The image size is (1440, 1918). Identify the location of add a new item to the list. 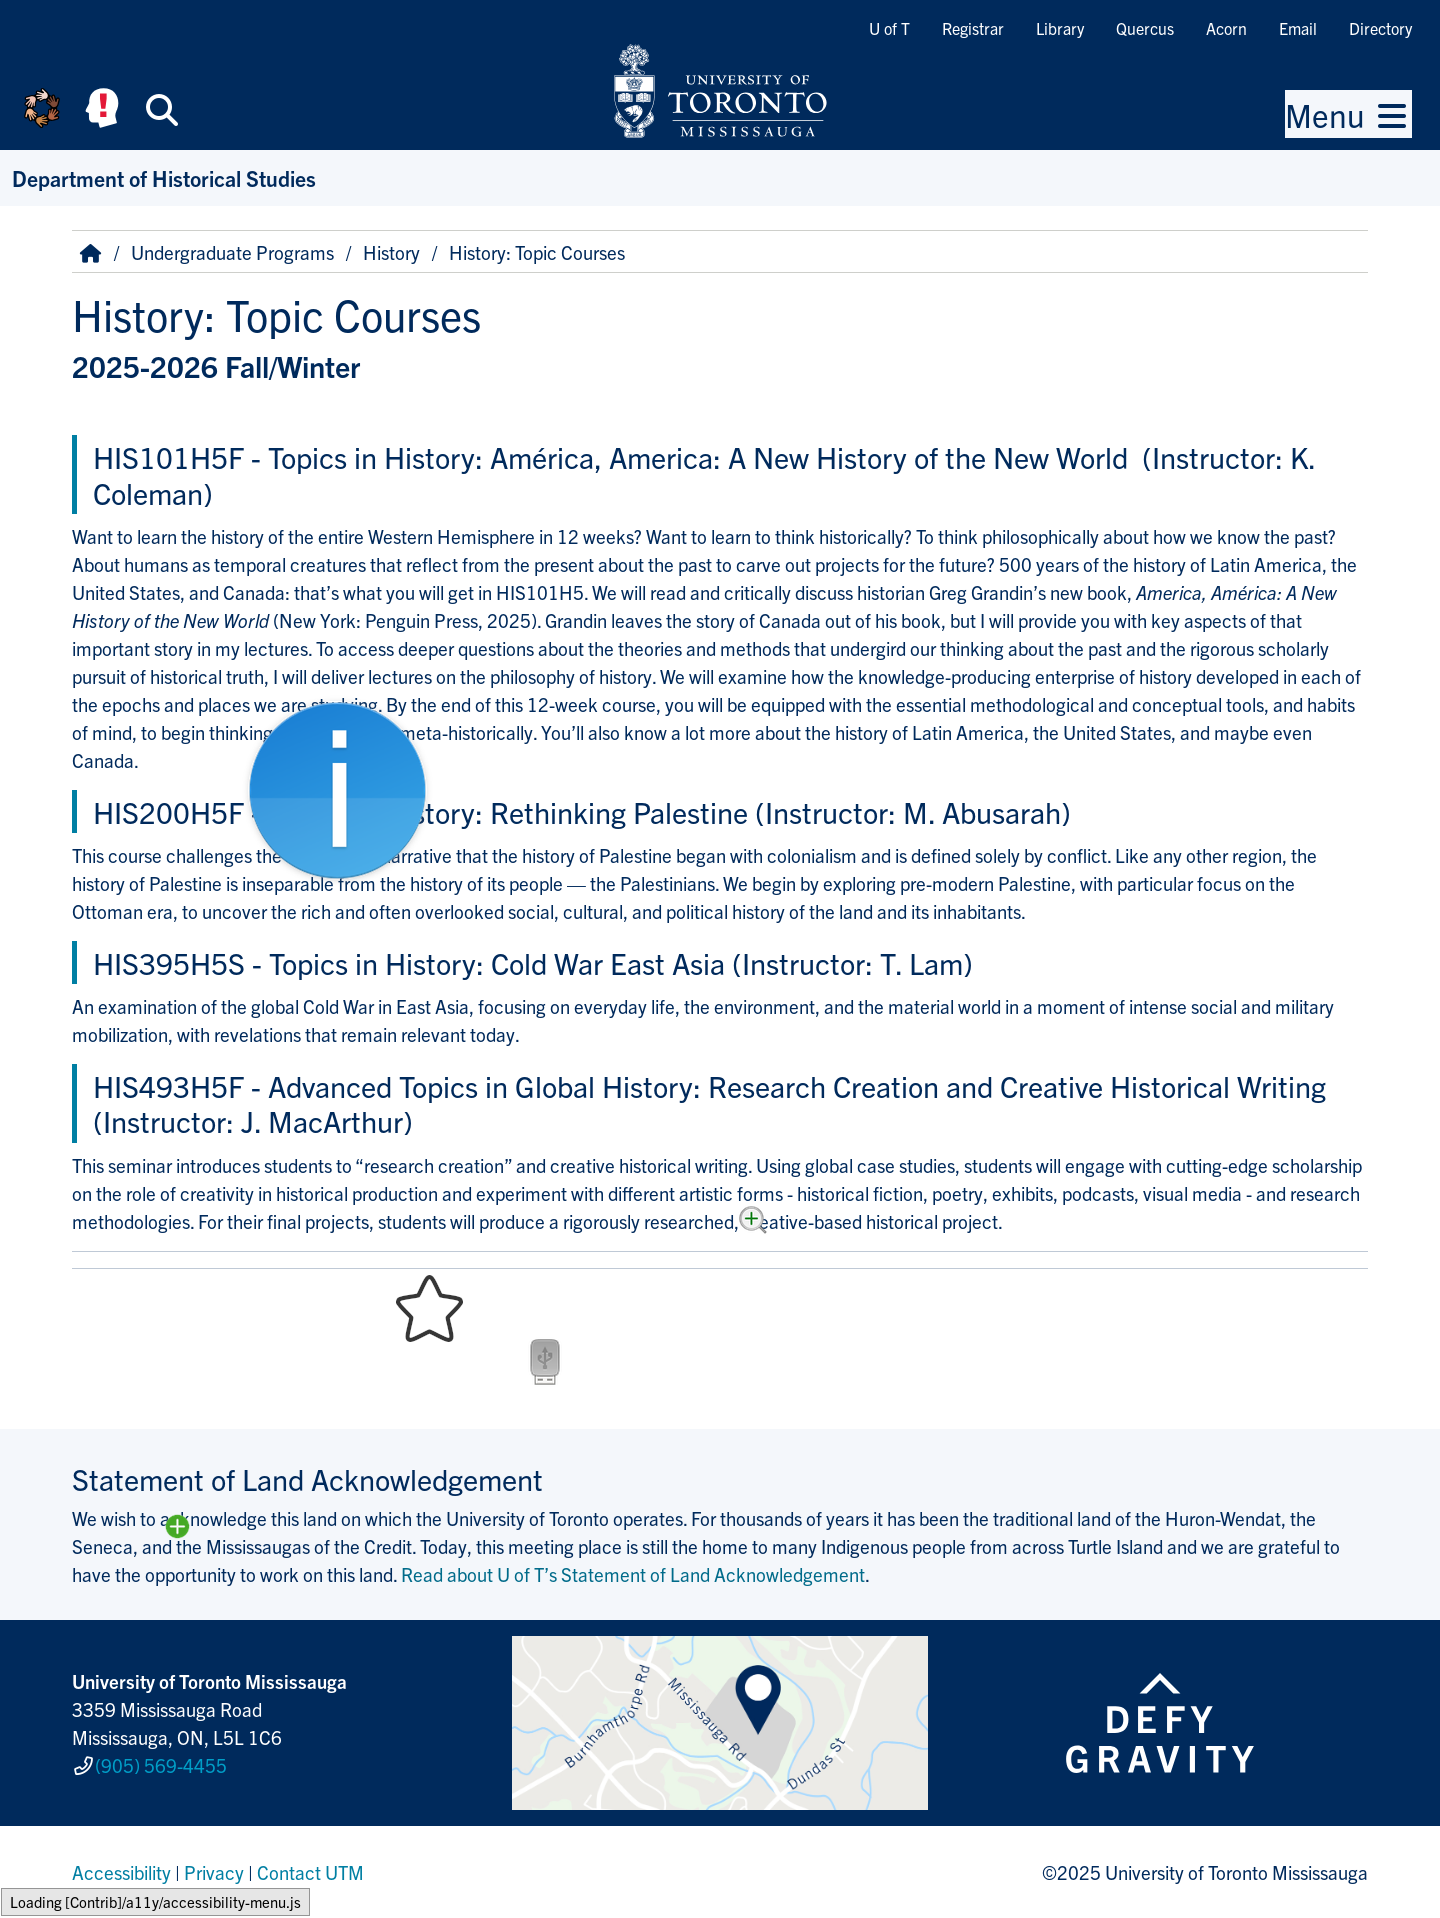
(177, 1526).